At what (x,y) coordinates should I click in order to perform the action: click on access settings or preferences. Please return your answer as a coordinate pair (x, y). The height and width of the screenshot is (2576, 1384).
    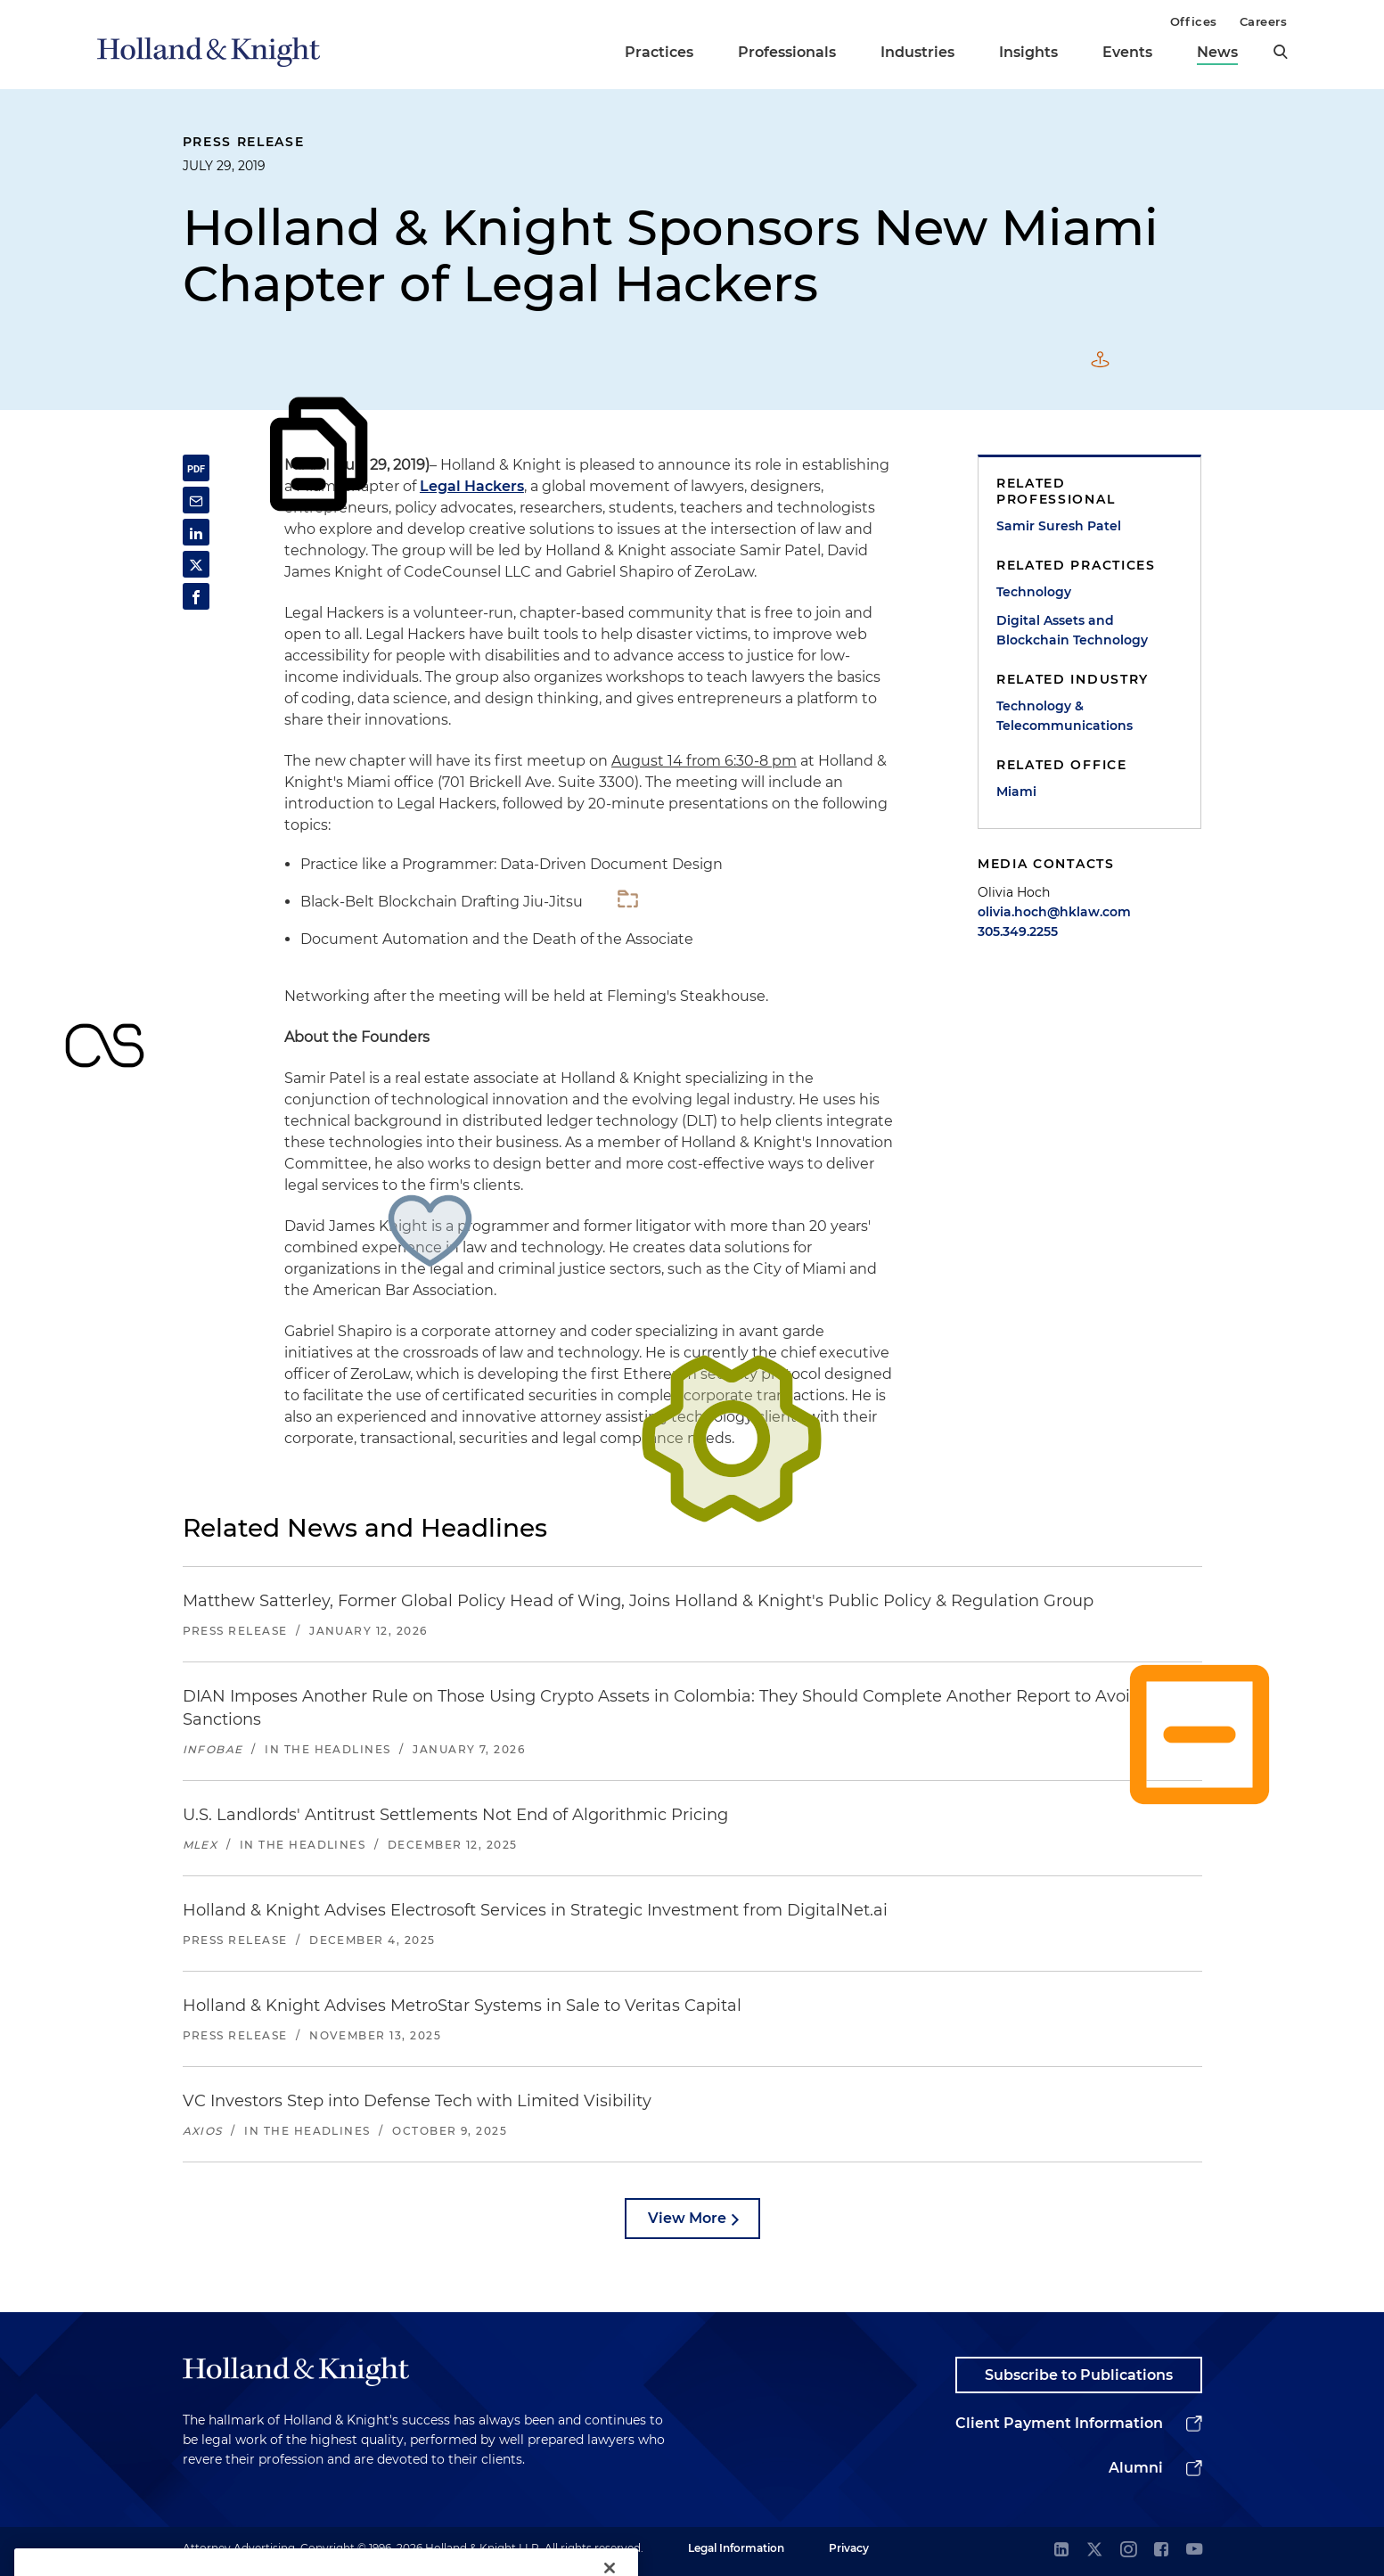
    Looking at the image, I should click on (732, 1439).